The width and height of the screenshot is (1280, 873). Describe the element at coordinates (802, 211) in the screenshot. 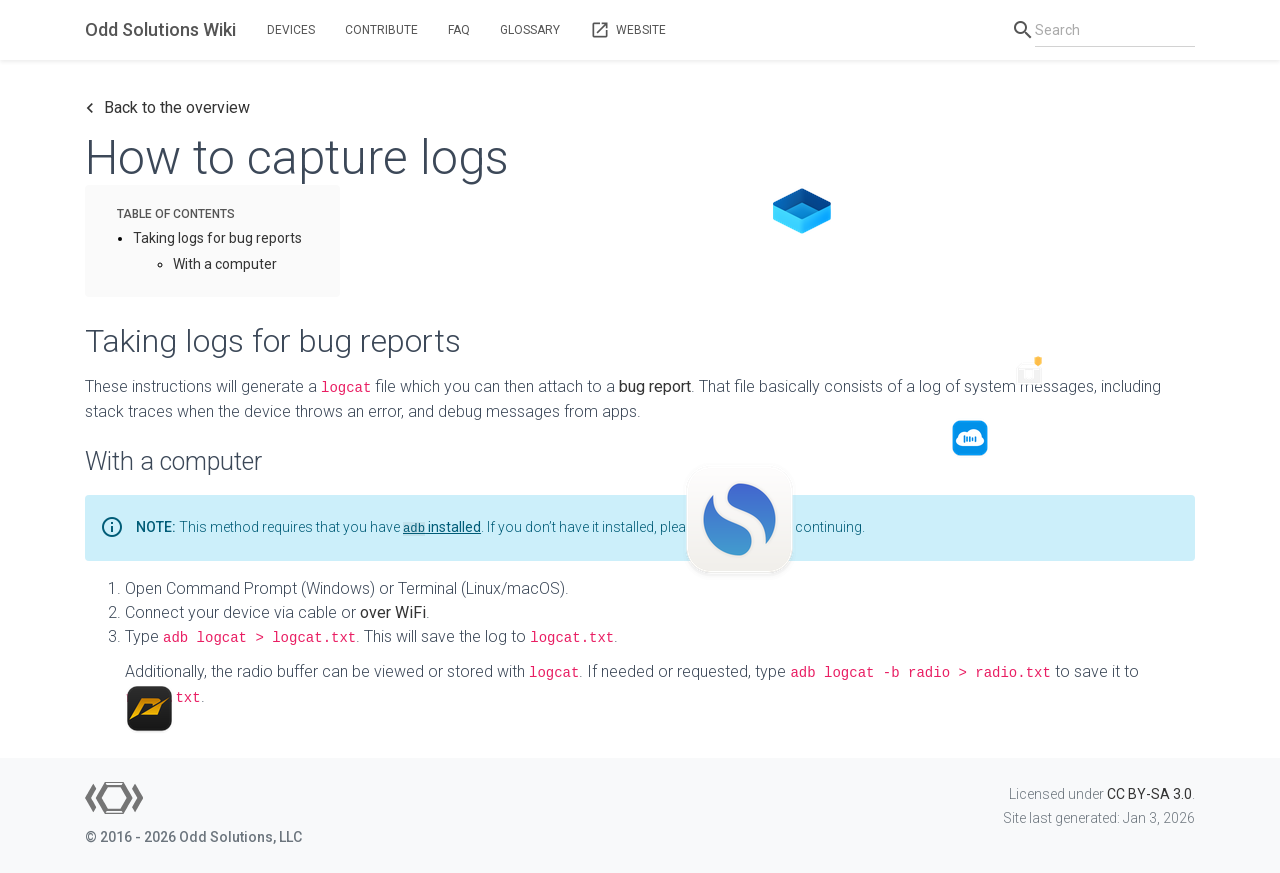

I see `open windows sandbox application` at that location.